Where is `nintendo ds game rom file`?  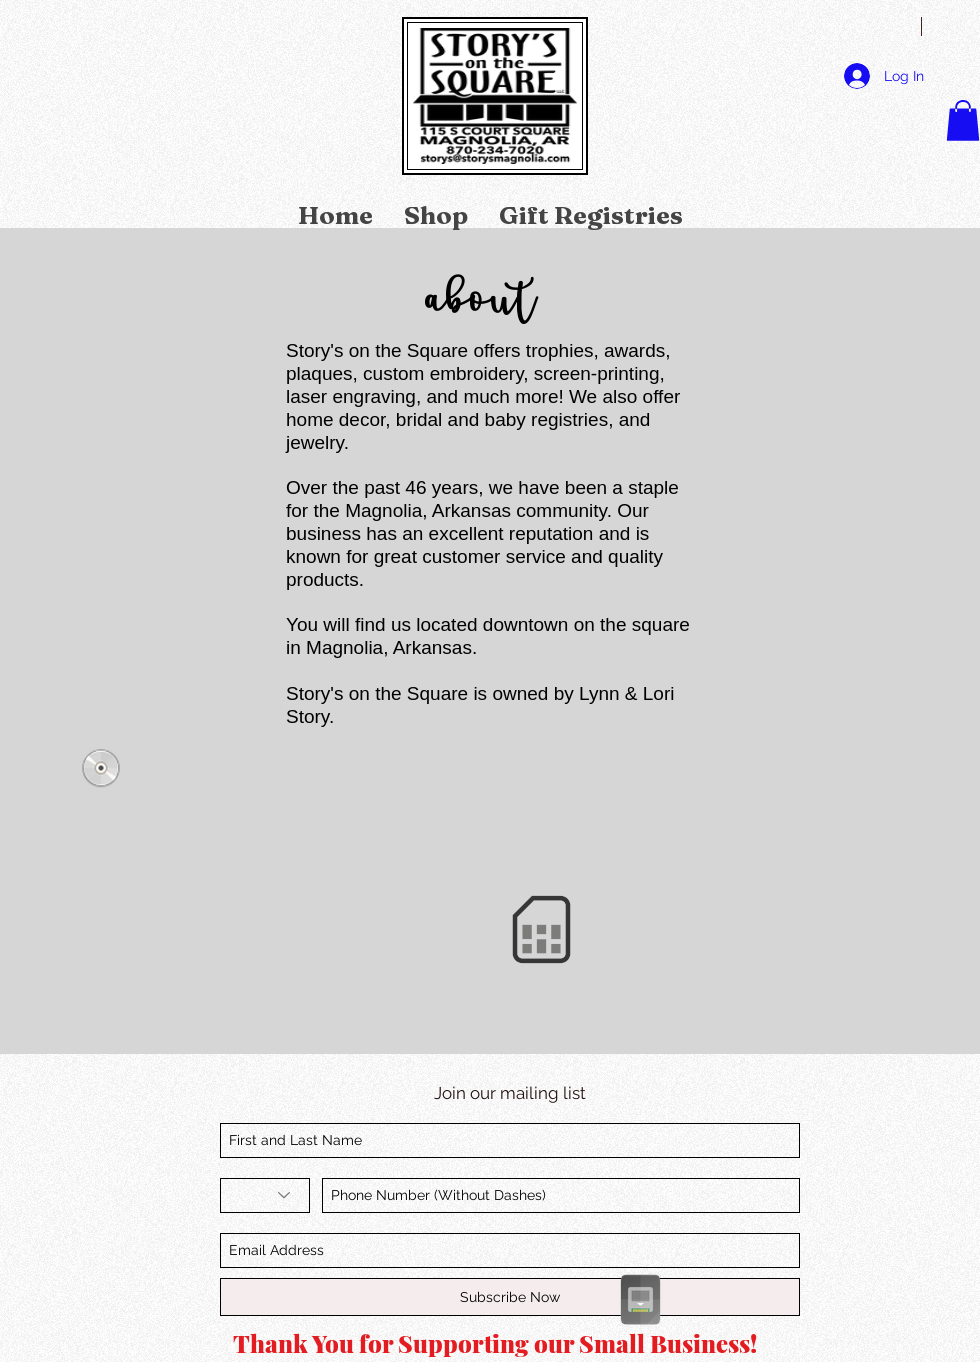 nintendo ds game rom file is located at coordinates (640, 1299).